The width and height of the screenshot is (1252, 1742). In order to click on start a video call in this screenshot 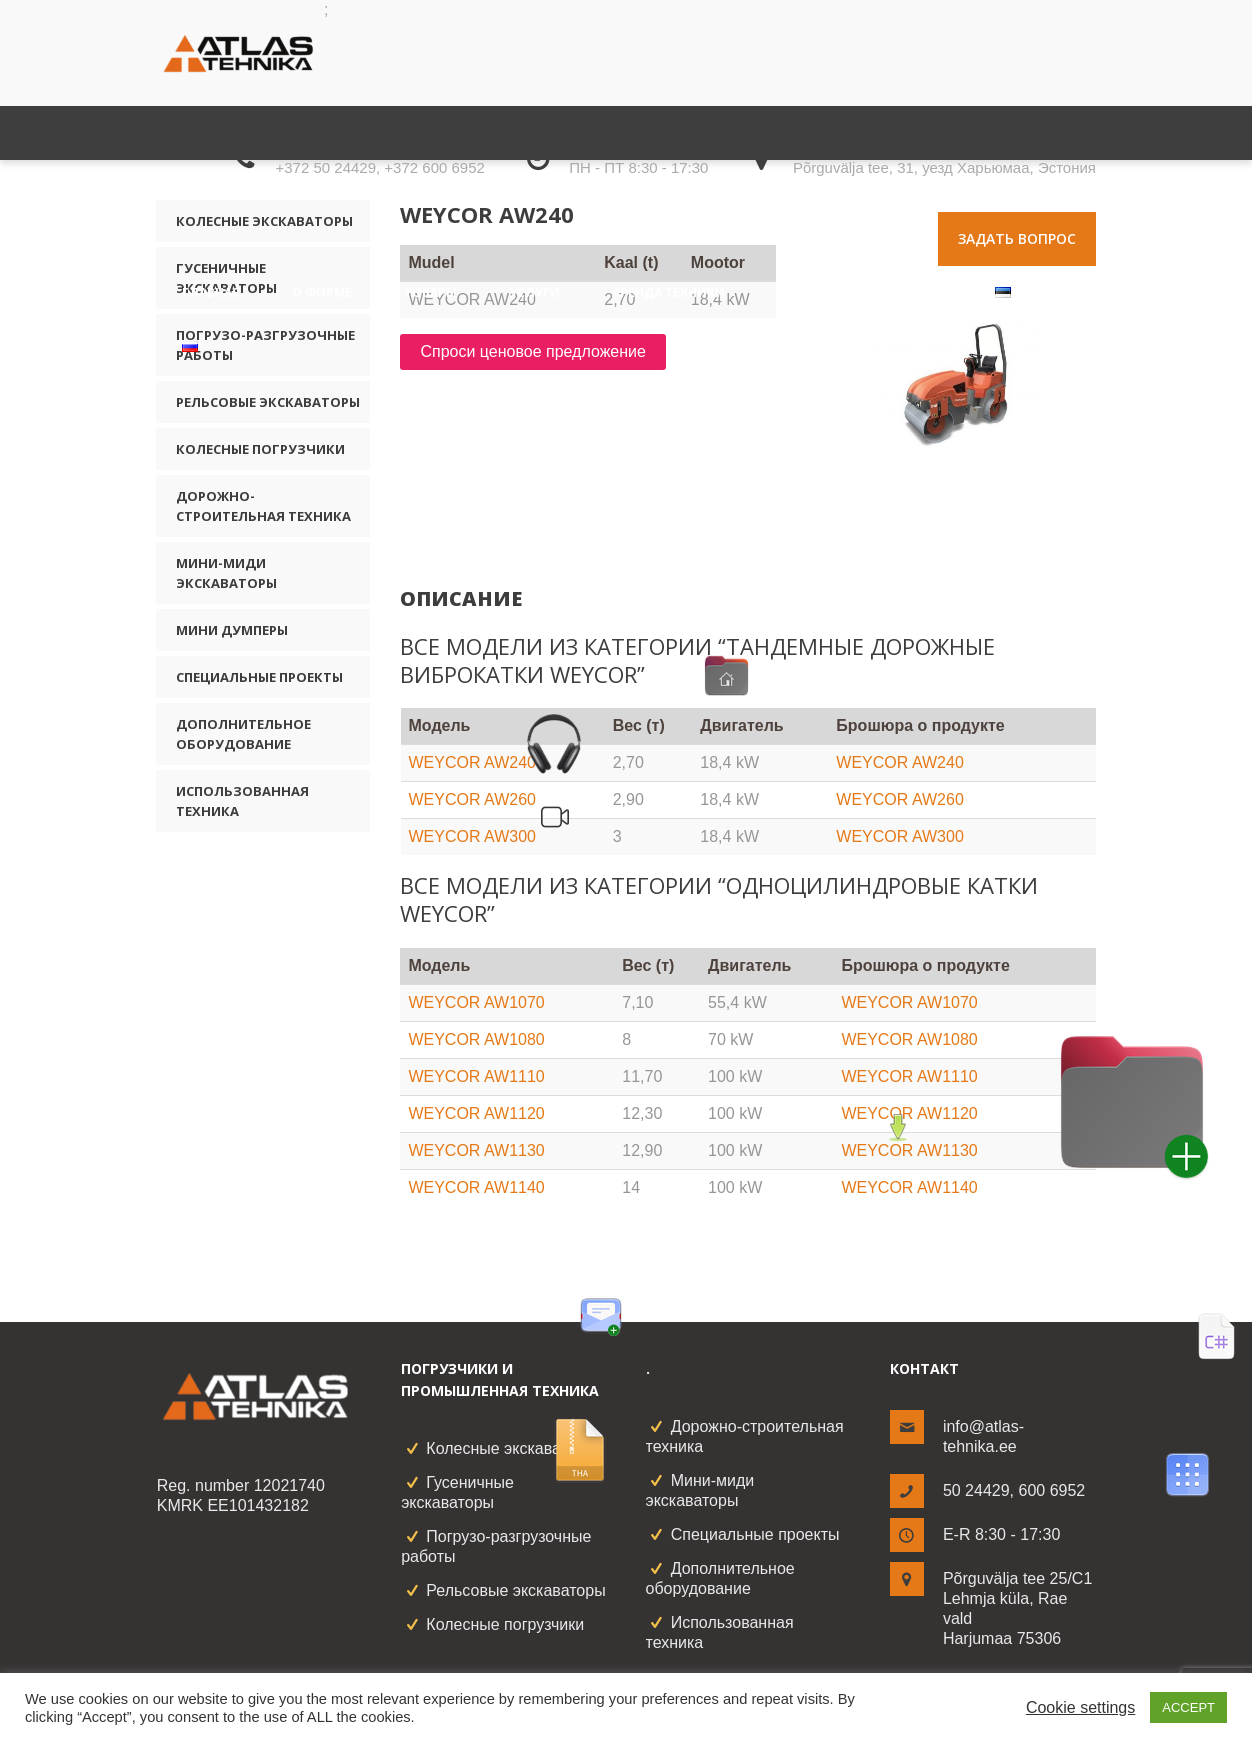, I will do `click(555, 817)`.